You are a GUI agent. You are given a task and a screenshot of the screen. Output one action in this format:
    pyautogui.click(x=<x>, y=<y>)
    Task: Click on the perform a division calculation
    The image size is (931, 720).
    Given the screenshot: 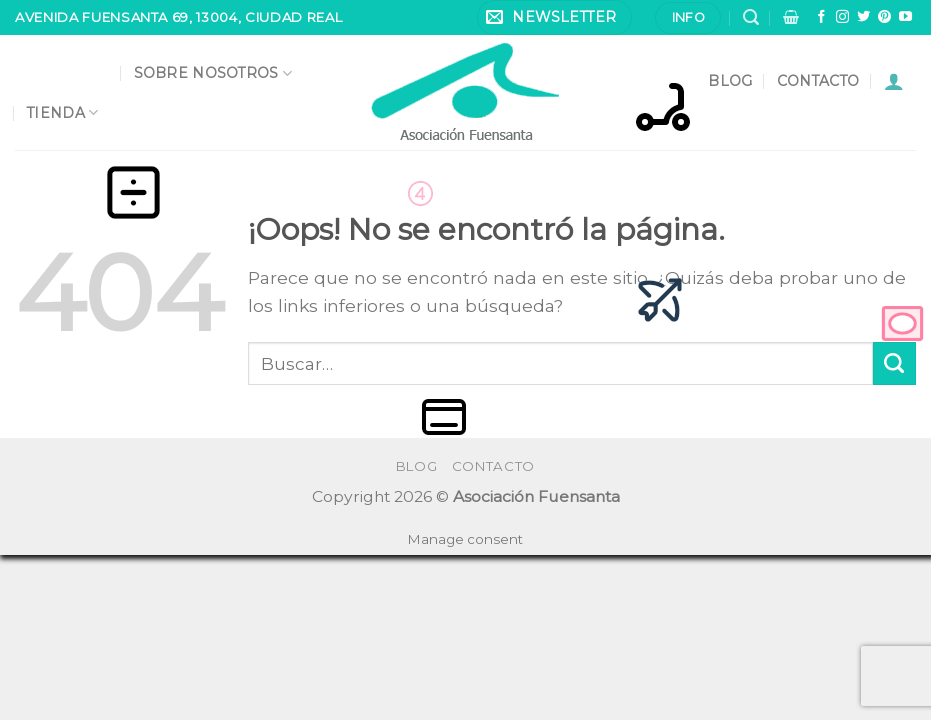 What is the action you would take?
    pyautogui.click(x=133, y=192)
    